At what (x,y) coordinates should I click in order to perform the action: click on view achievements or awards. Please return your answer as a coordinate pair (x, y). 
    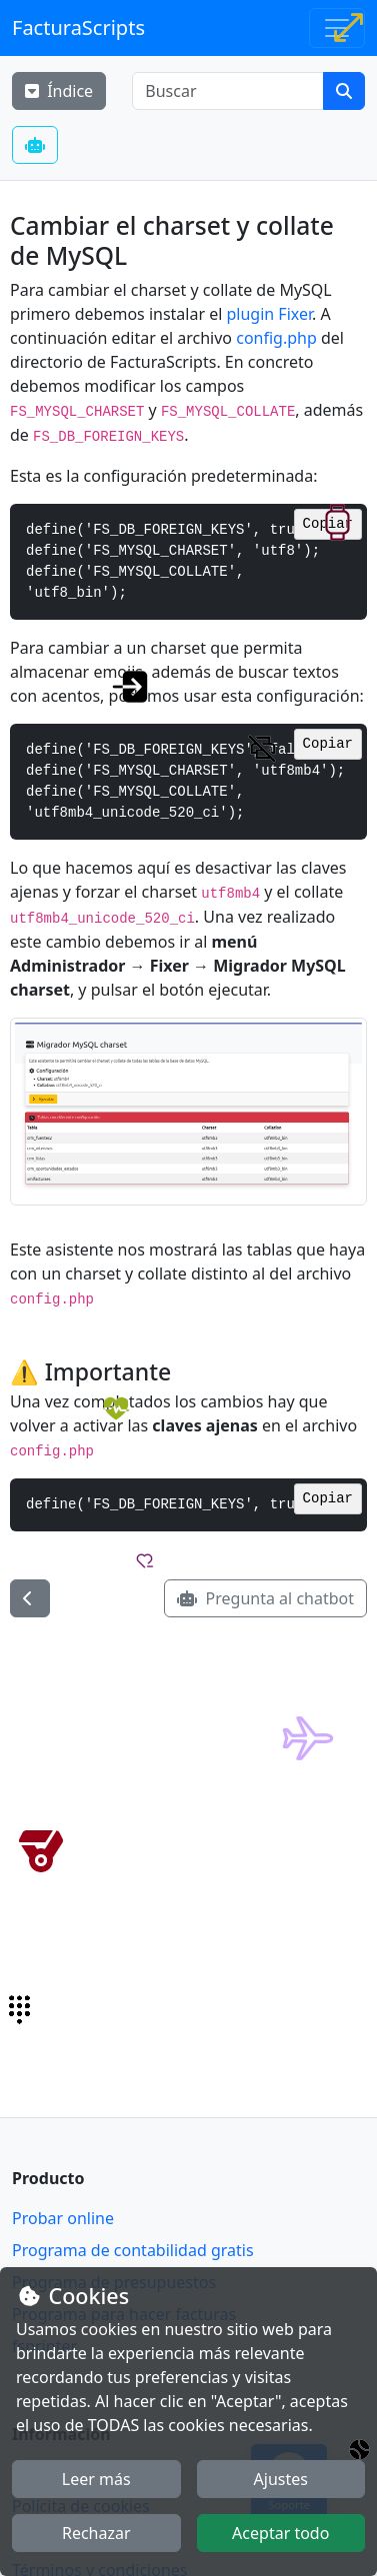
    Looking at the image, I should click on (41, 1851).